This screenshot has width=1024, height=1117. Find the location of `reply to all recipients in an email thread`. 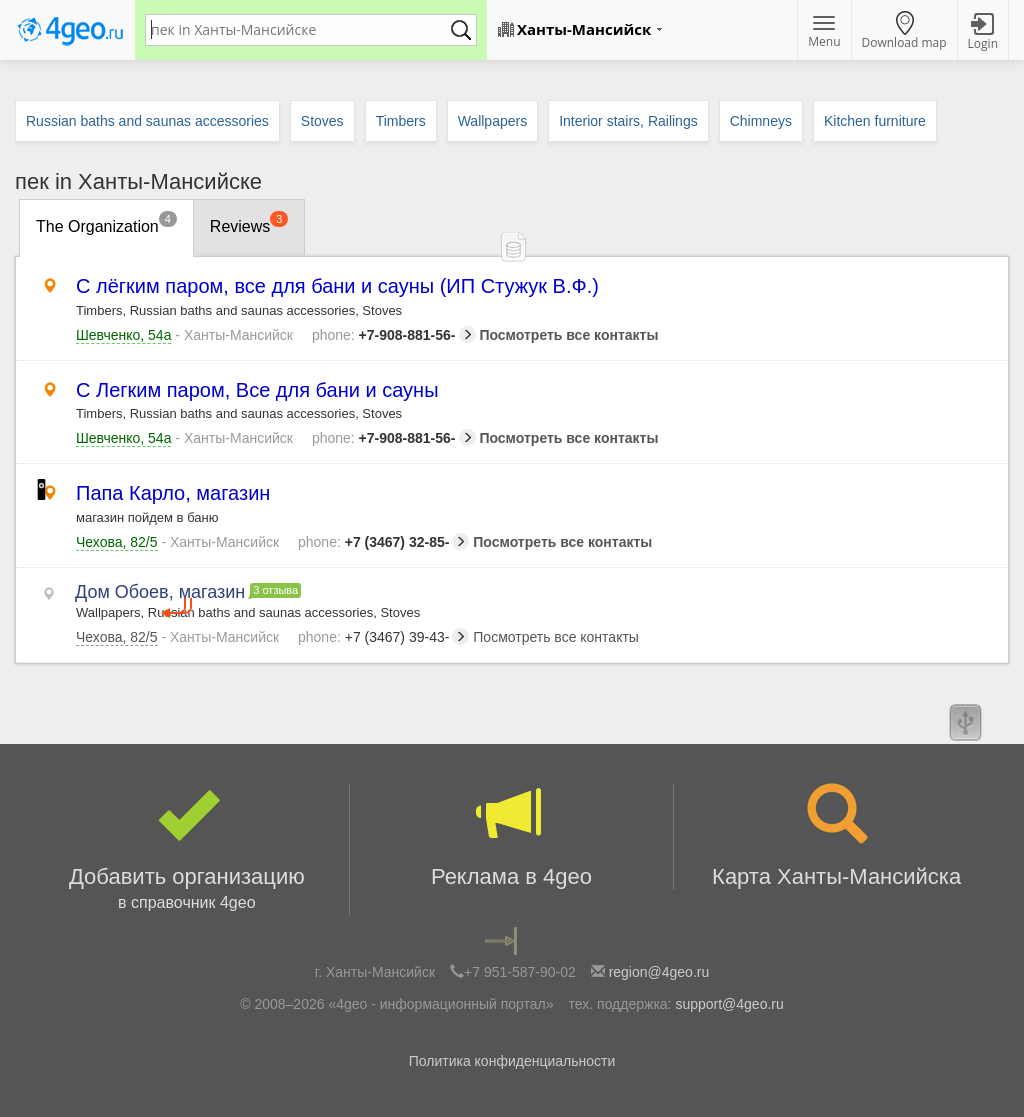

reply to all recipients in an email thread is located at coordinates (176, 606).